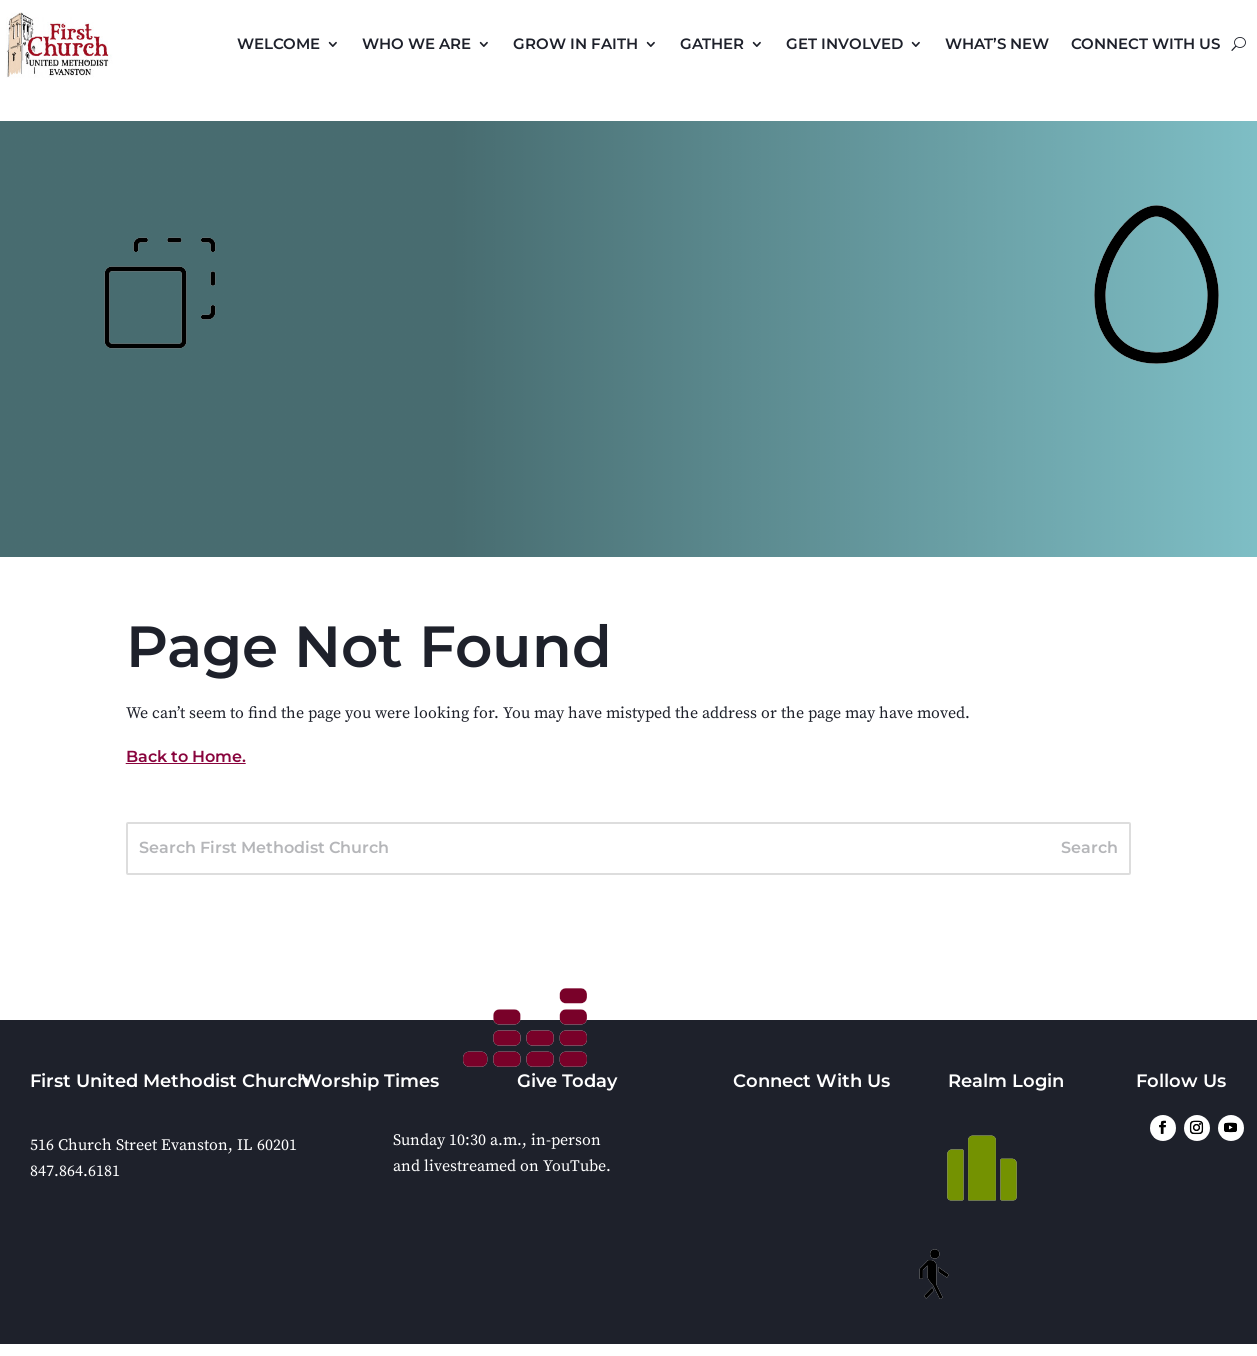 The image size is (1257, 1356). I want to click on send selection to background layer, so click(160, 293).